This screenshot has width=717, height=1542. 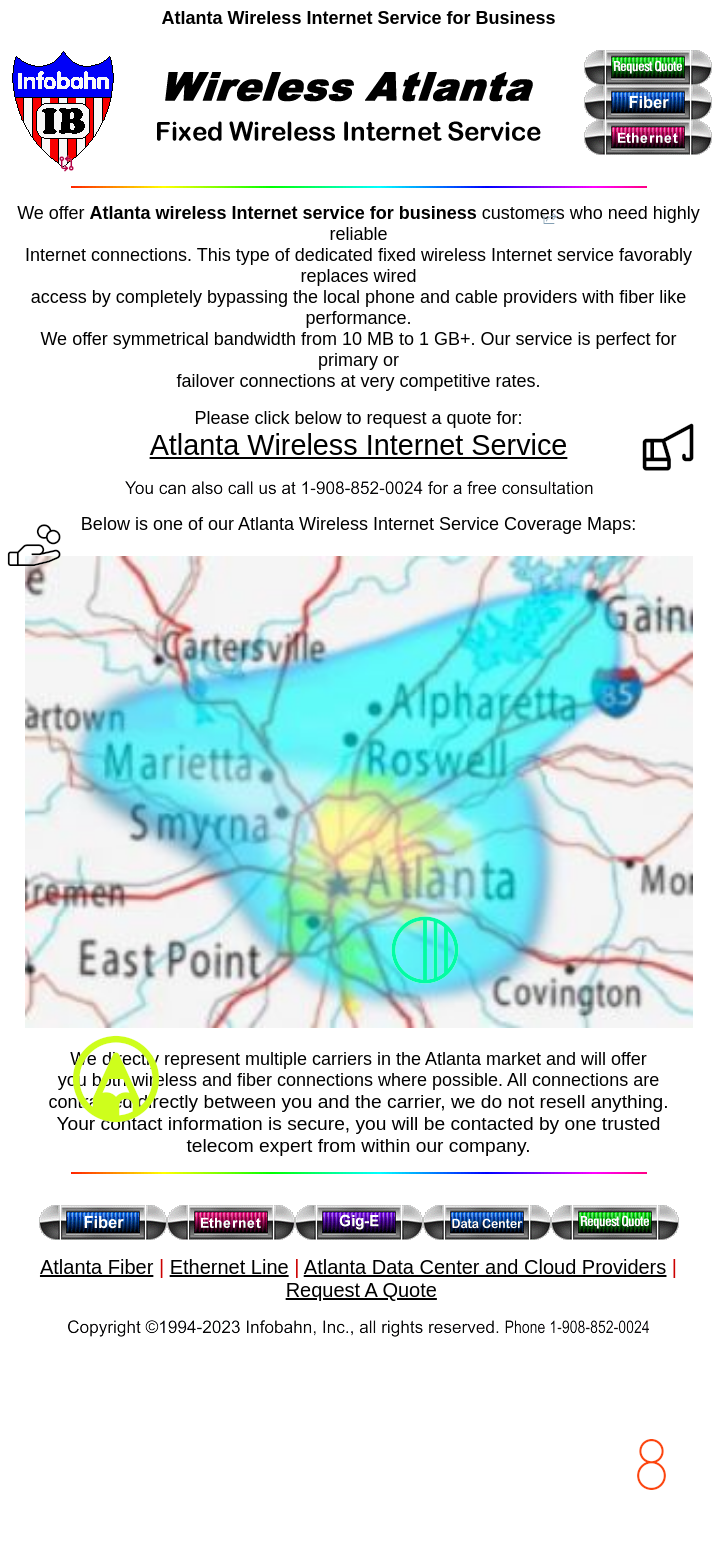 What do you see at coordinates (550, 218) in the screenshot?
I see `share this content` at bounding box center [550, 218].